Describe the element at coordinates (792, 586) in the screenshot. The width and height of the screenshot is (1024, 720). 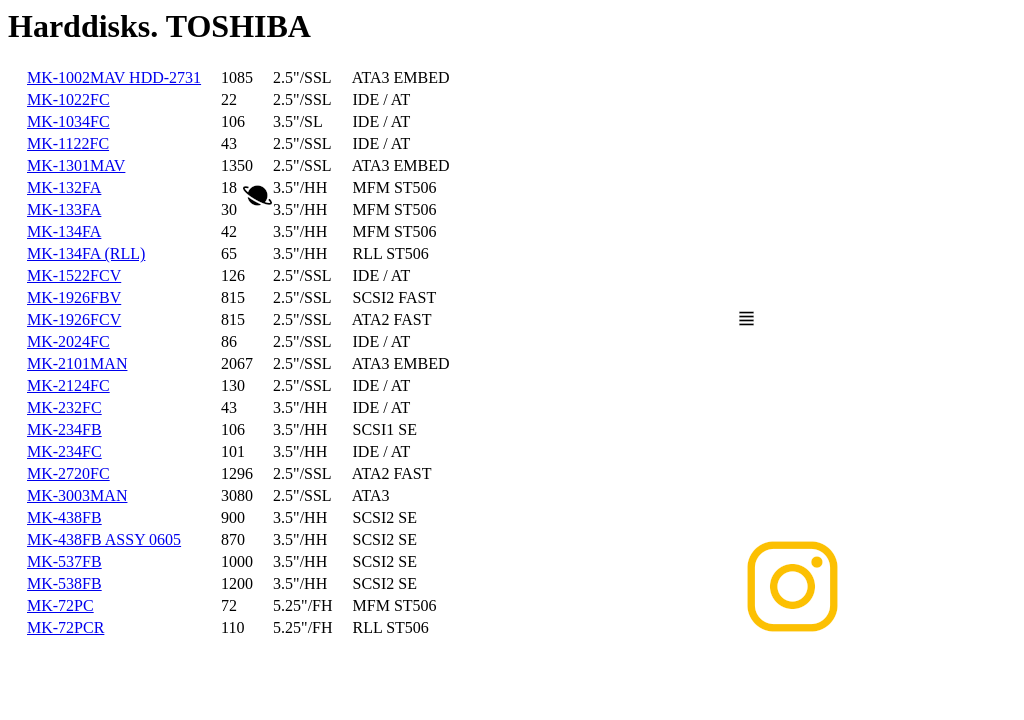
I see `open instagram app` at that location.